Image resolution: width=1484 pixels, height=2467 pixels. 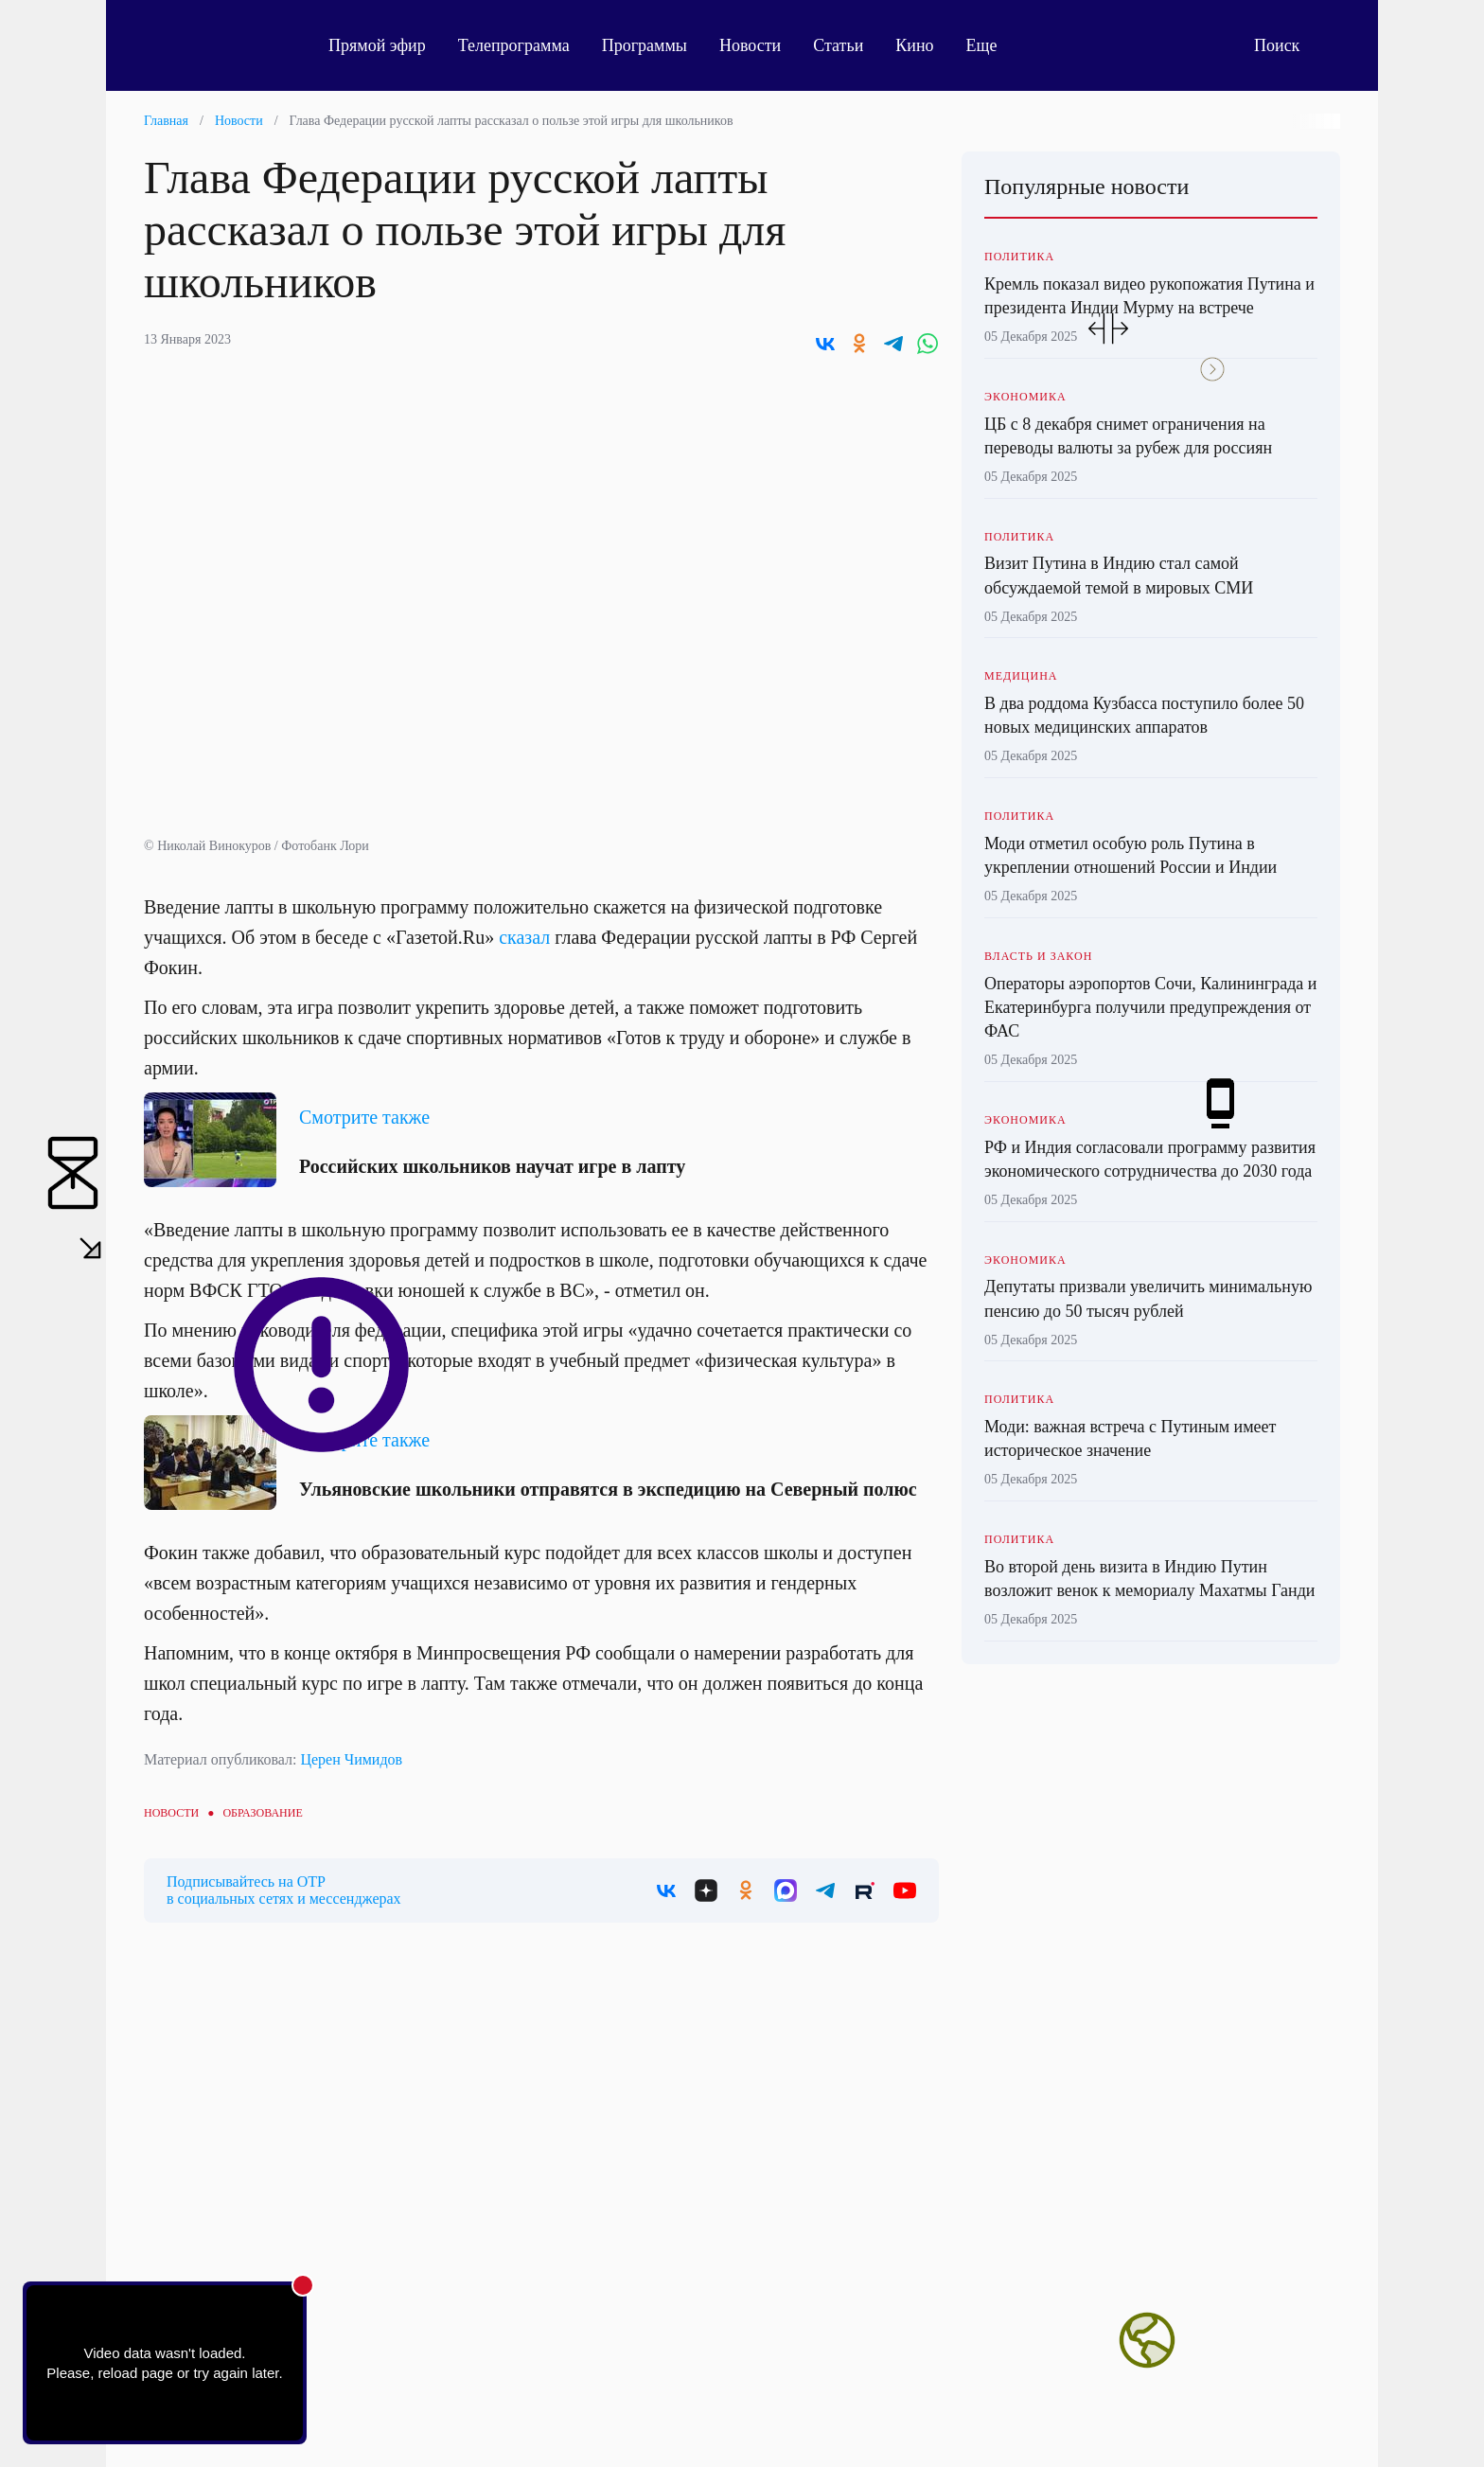 What do you see at coordinates (321, 1364) in the screenshot?
I see `indicates a warning or alert state` at bounding box center [321, 1364].